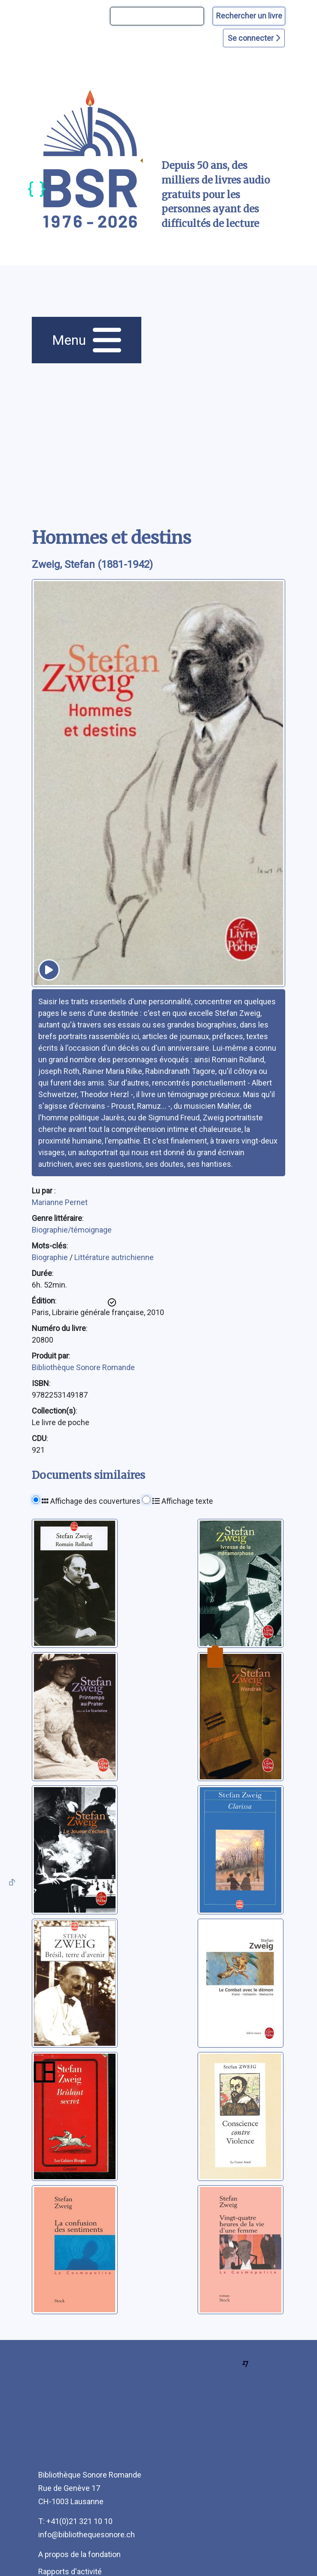 This screenshot has width=317, height=2576. What do you see at coordinates (12, 1882) in the screenshot?
I see `rotate object counterclockwise` at bounding box center [12, 1882].